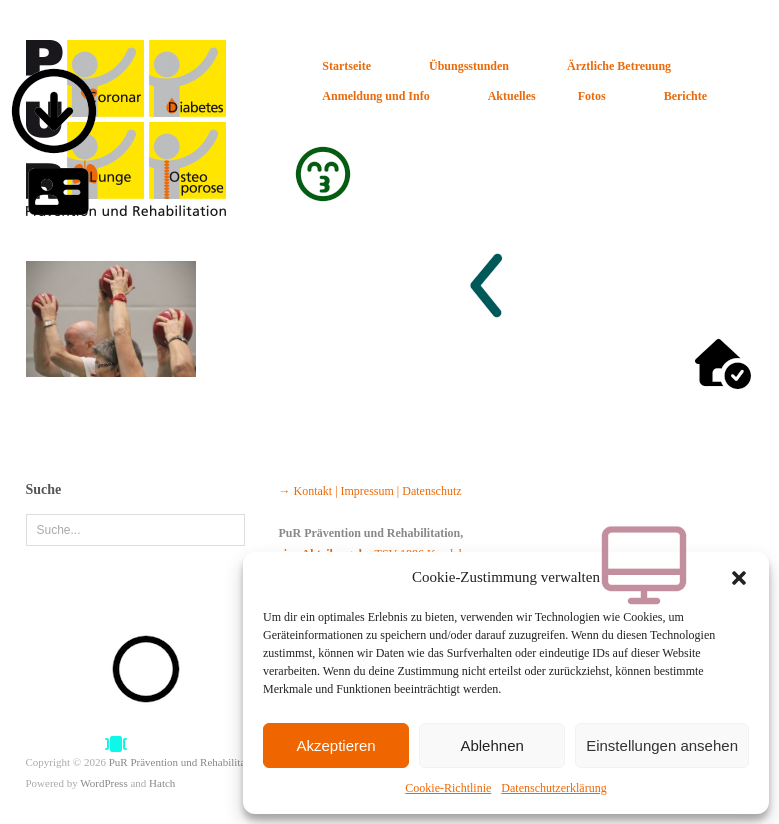 This screenshot has height=824, width=779. I want to click on download file or content, so click(54, 111).